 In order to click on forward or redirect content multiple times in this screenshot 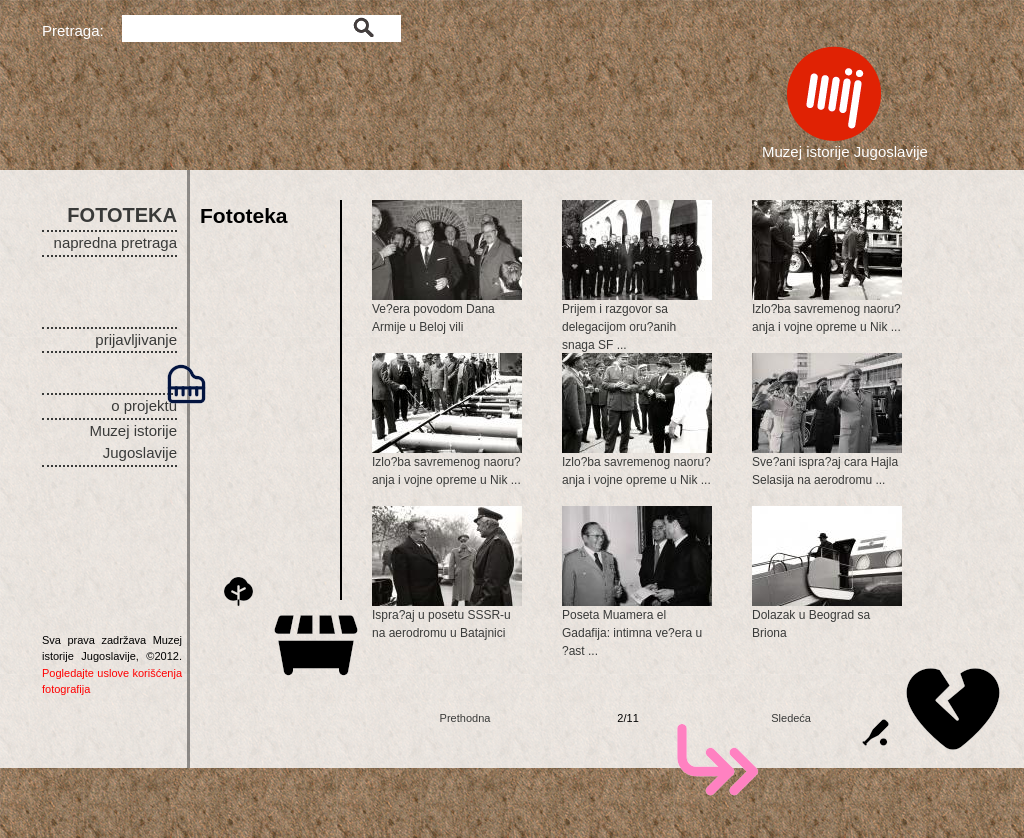, I will do `click(720, 762)`.